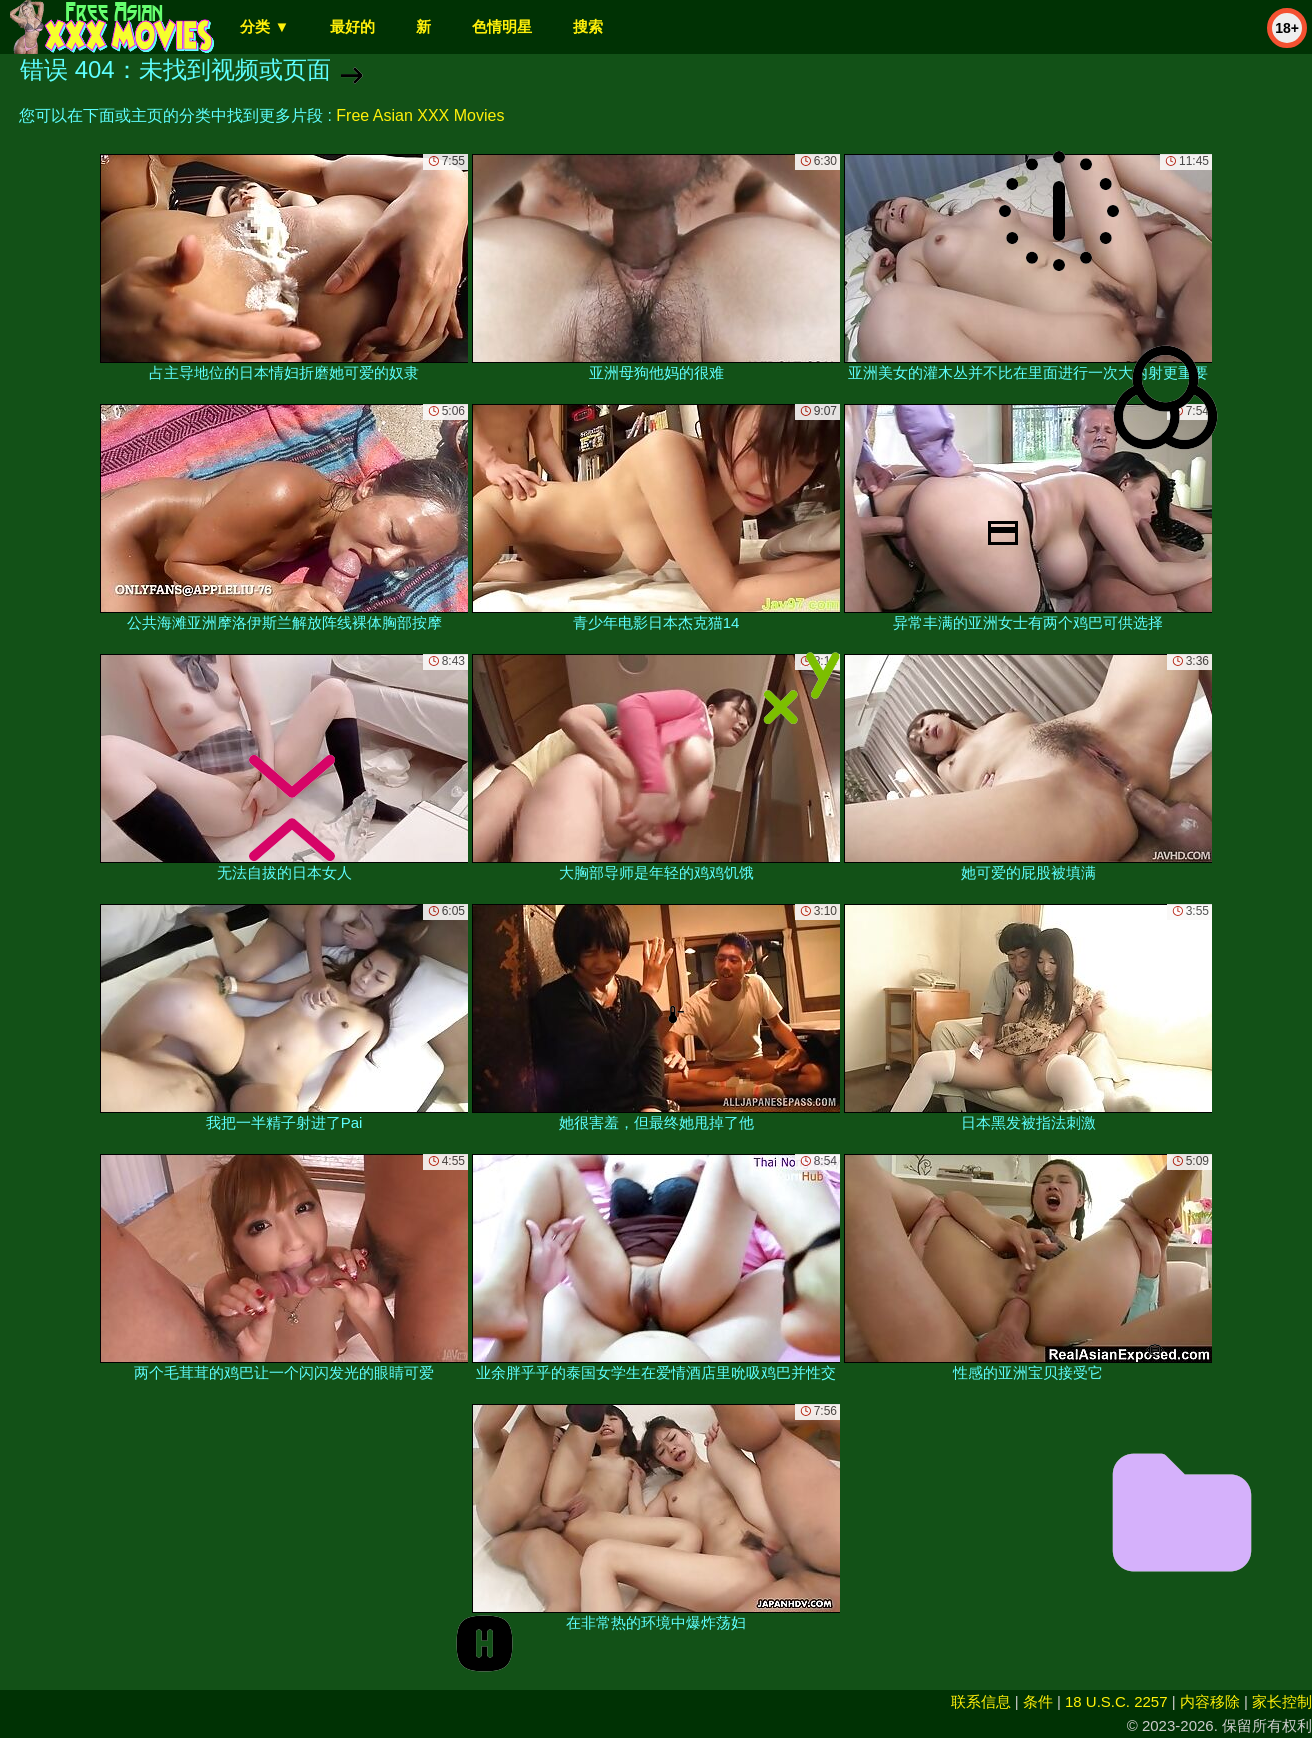 The width and height of the screenshot is (1312, 1738). I want to click on access help or support section, so click(484, 1643).